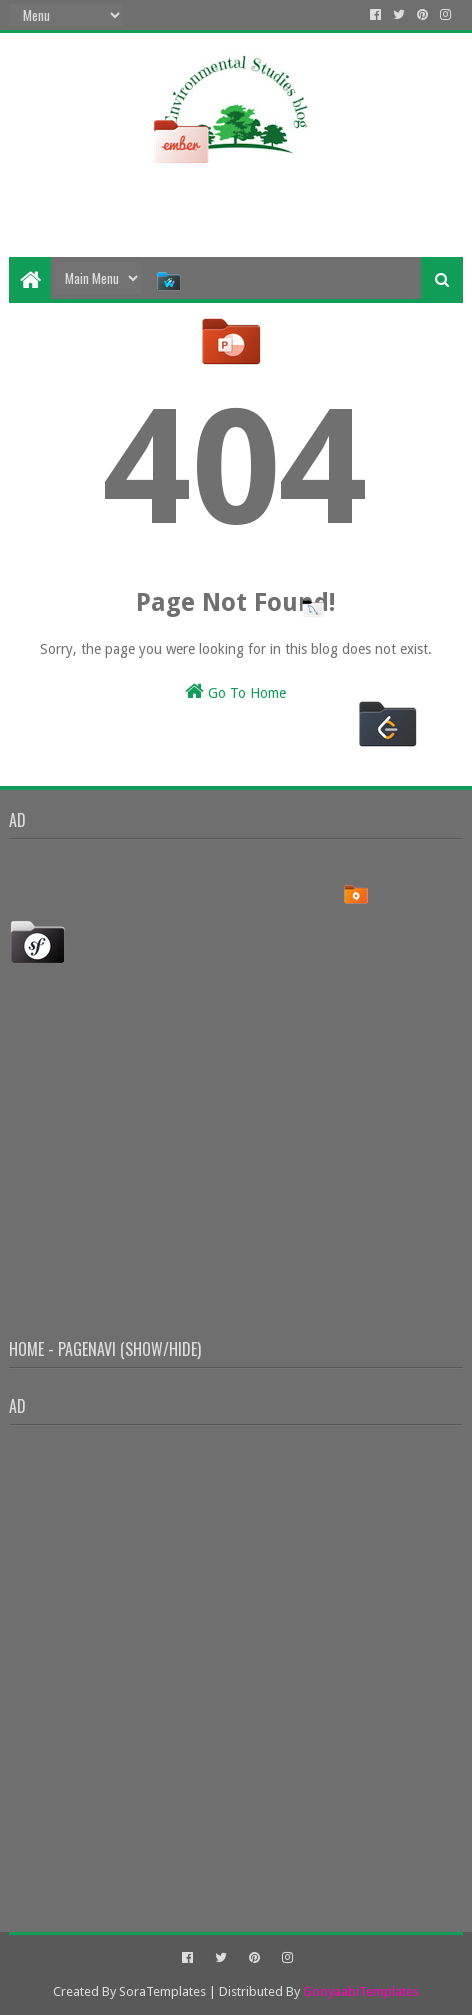  Describe the element at coordinates (231, 343) in the screenshot. I see `open folder containing PowerPoint presentations` at that location.